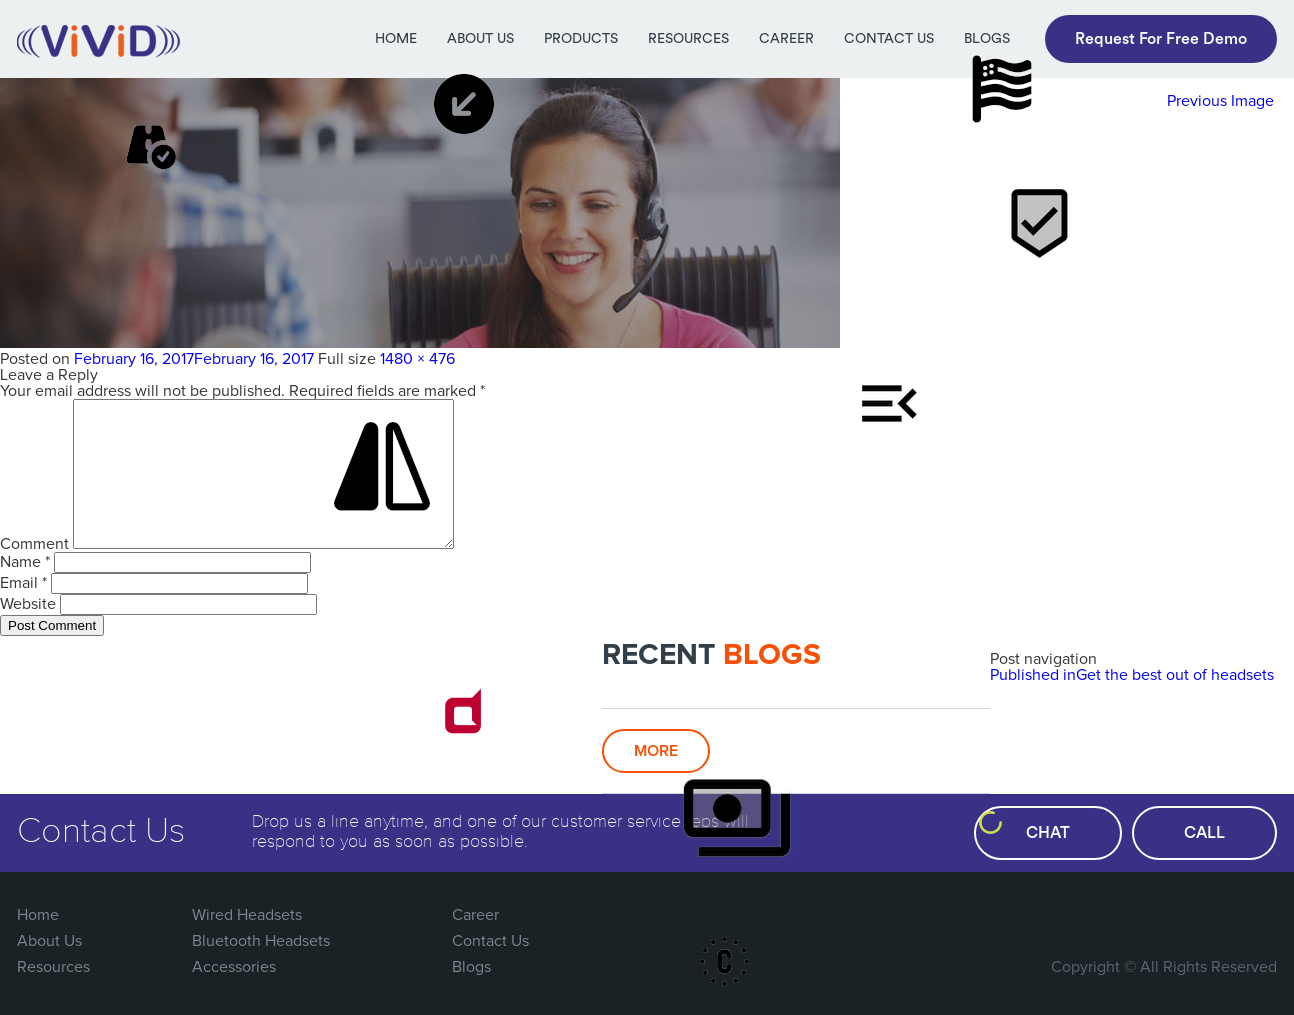  Describe the element at coordinates (1002, 89) in the screenshot. I see `select united states as your country` at that location.